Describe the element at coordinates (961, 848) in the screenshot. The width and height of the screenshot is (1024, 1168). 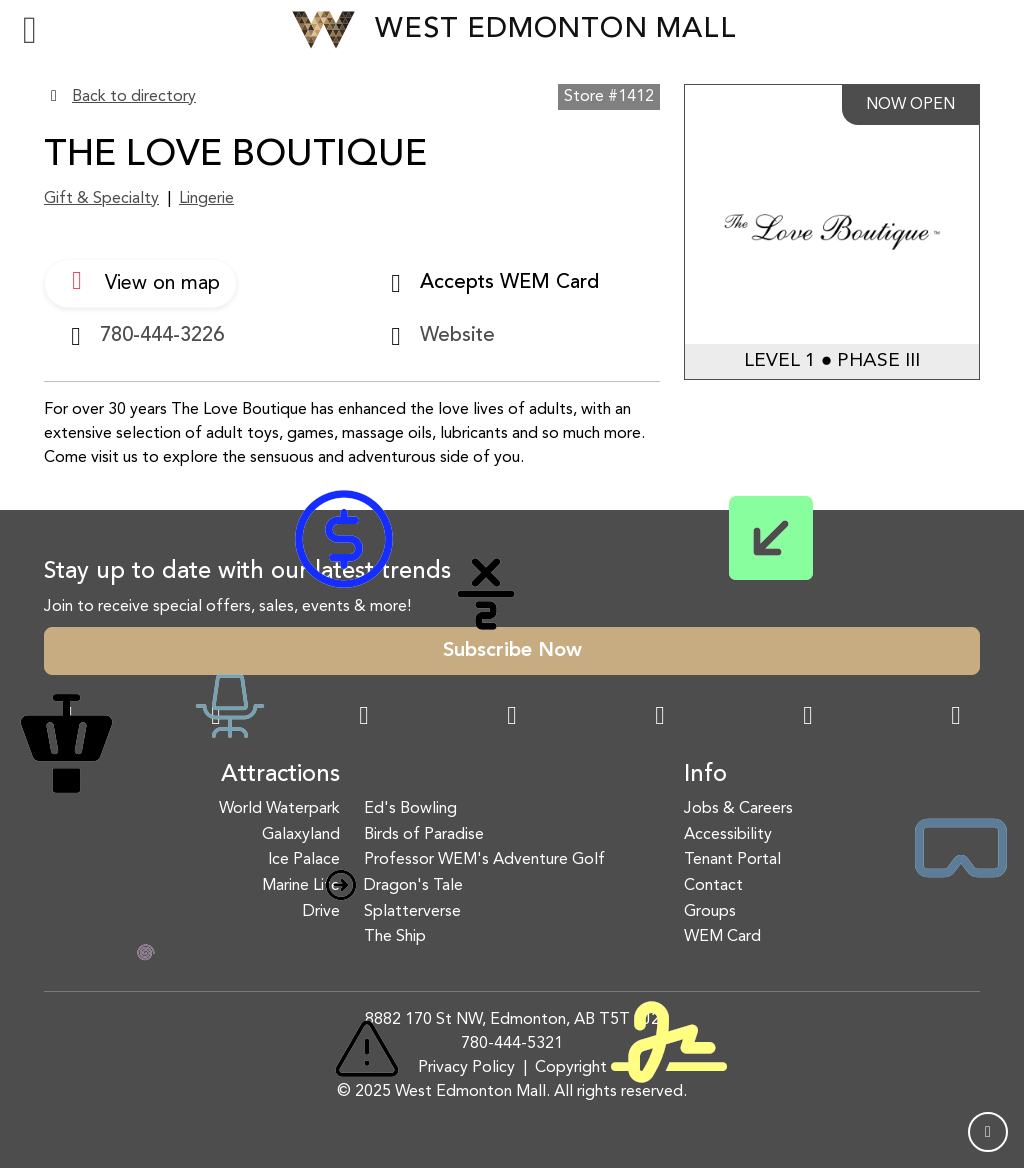
I see `access virtual reality or VR mode` at that location.